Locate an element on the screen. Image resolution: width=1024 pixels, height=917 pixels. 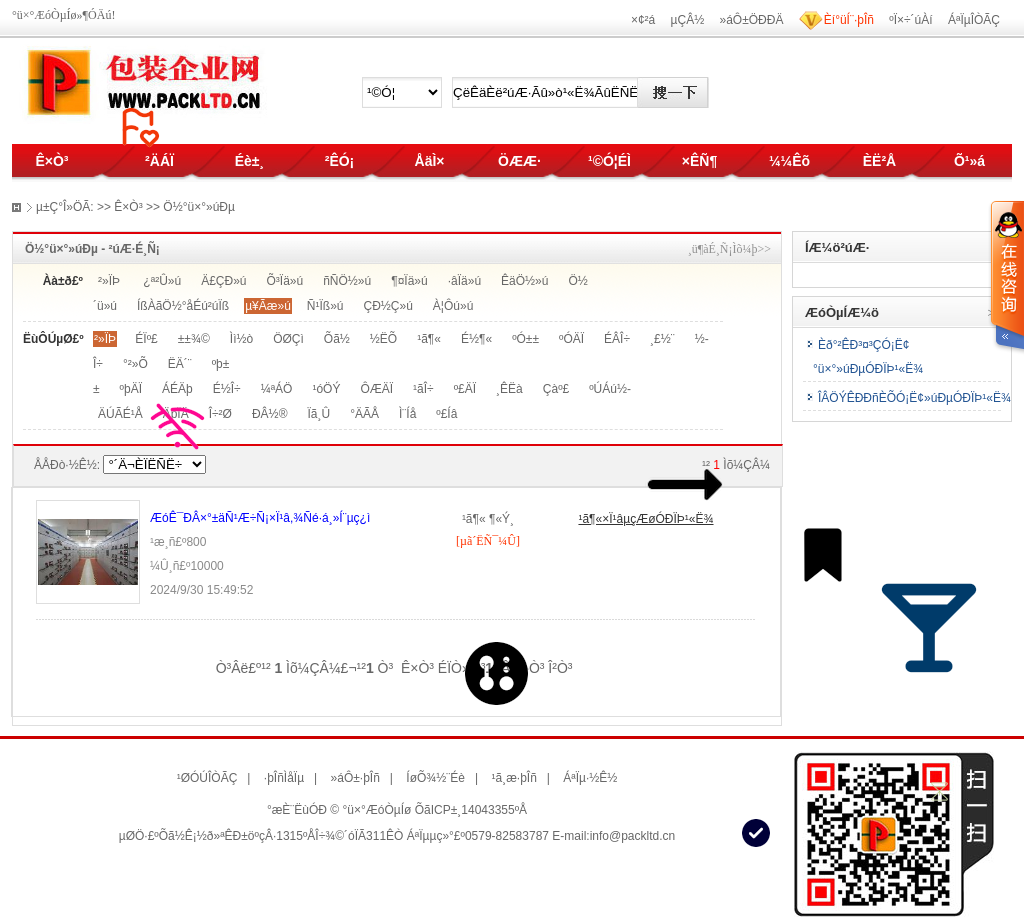
indicates no wifi connection available is located at coordinates (177, 426).